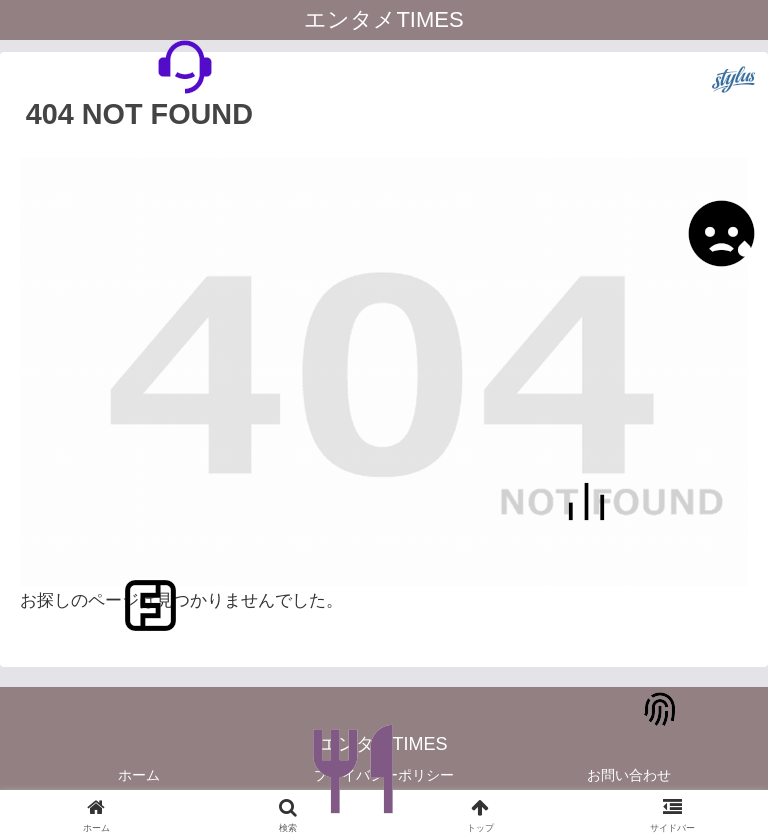 This screenshot has width=768, height=840. What do you see at coordinates (586, 502) in the screenshot?
I see `view analytics and statistics` at bounding box center [586, 502].